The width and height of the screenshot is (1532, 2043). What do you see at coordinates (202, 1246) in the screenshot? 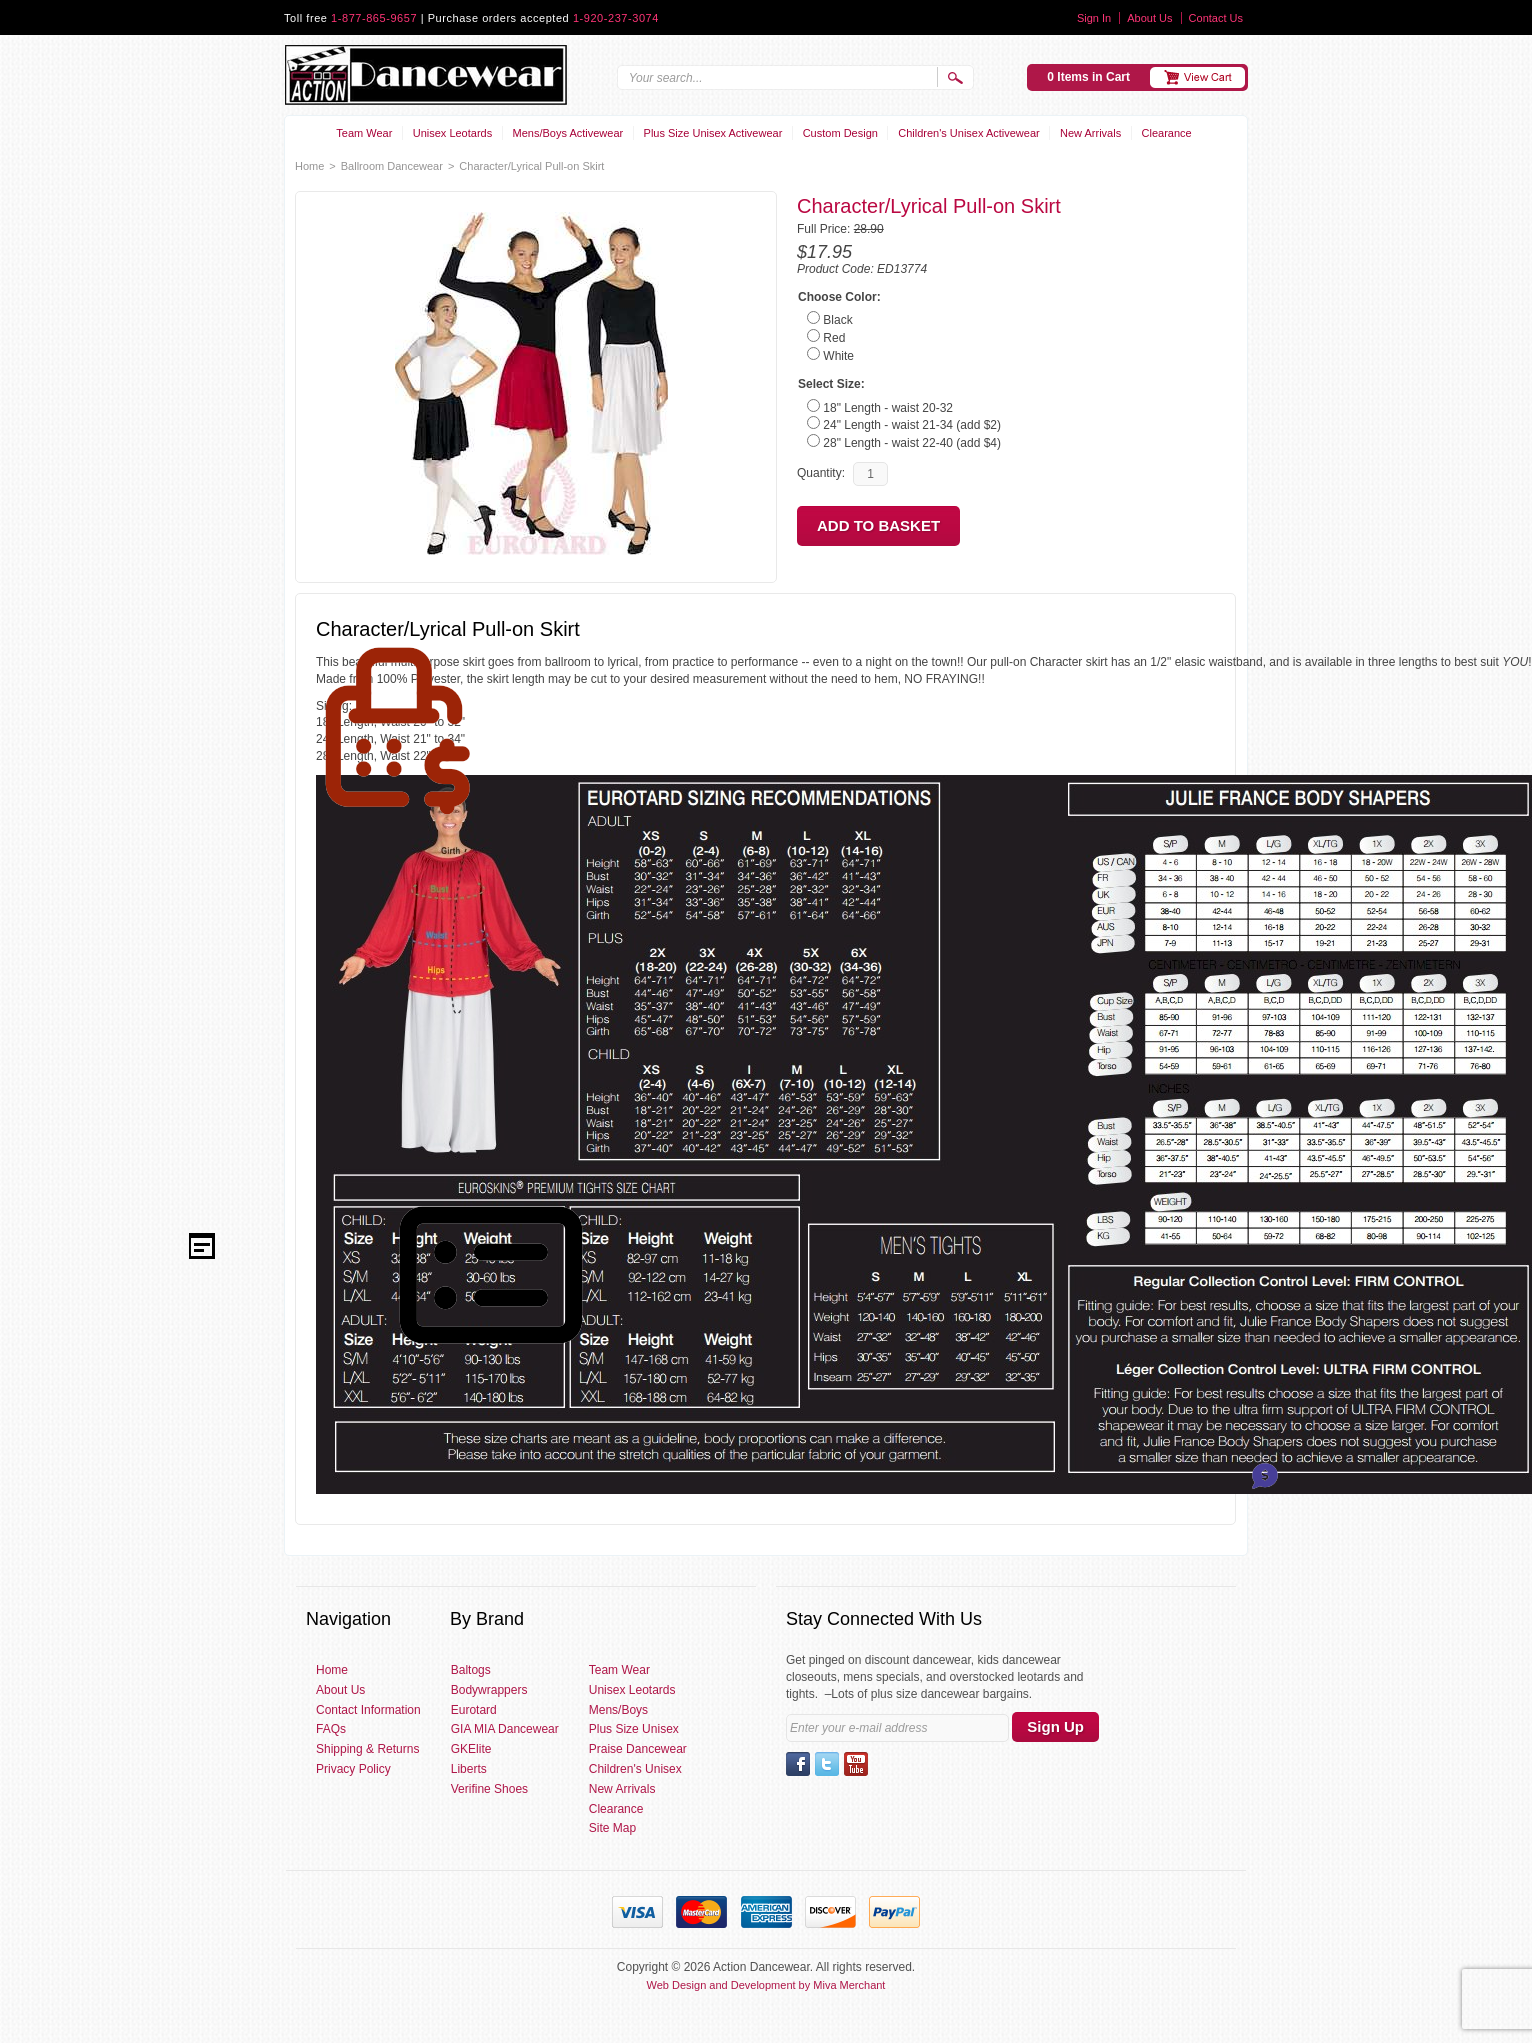
I see `open rich text editor` at bounding box center [202, 1246].